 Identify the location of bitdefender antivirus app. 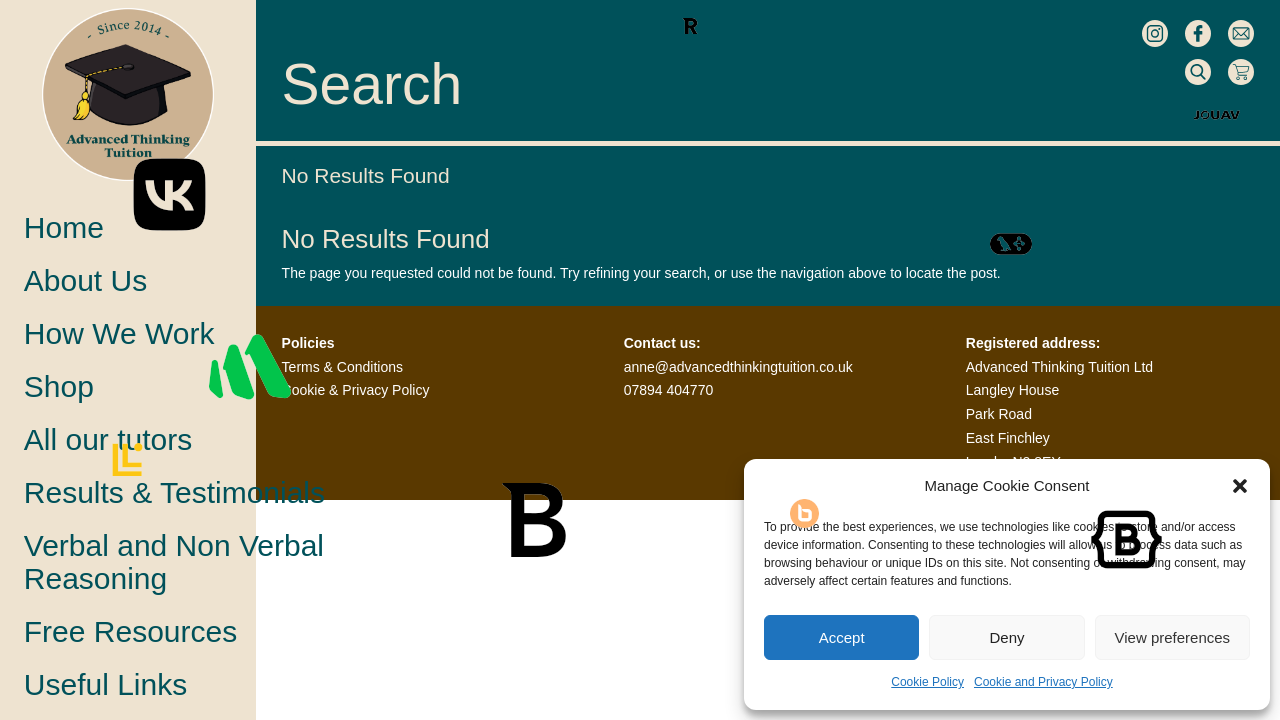
(534, 520).